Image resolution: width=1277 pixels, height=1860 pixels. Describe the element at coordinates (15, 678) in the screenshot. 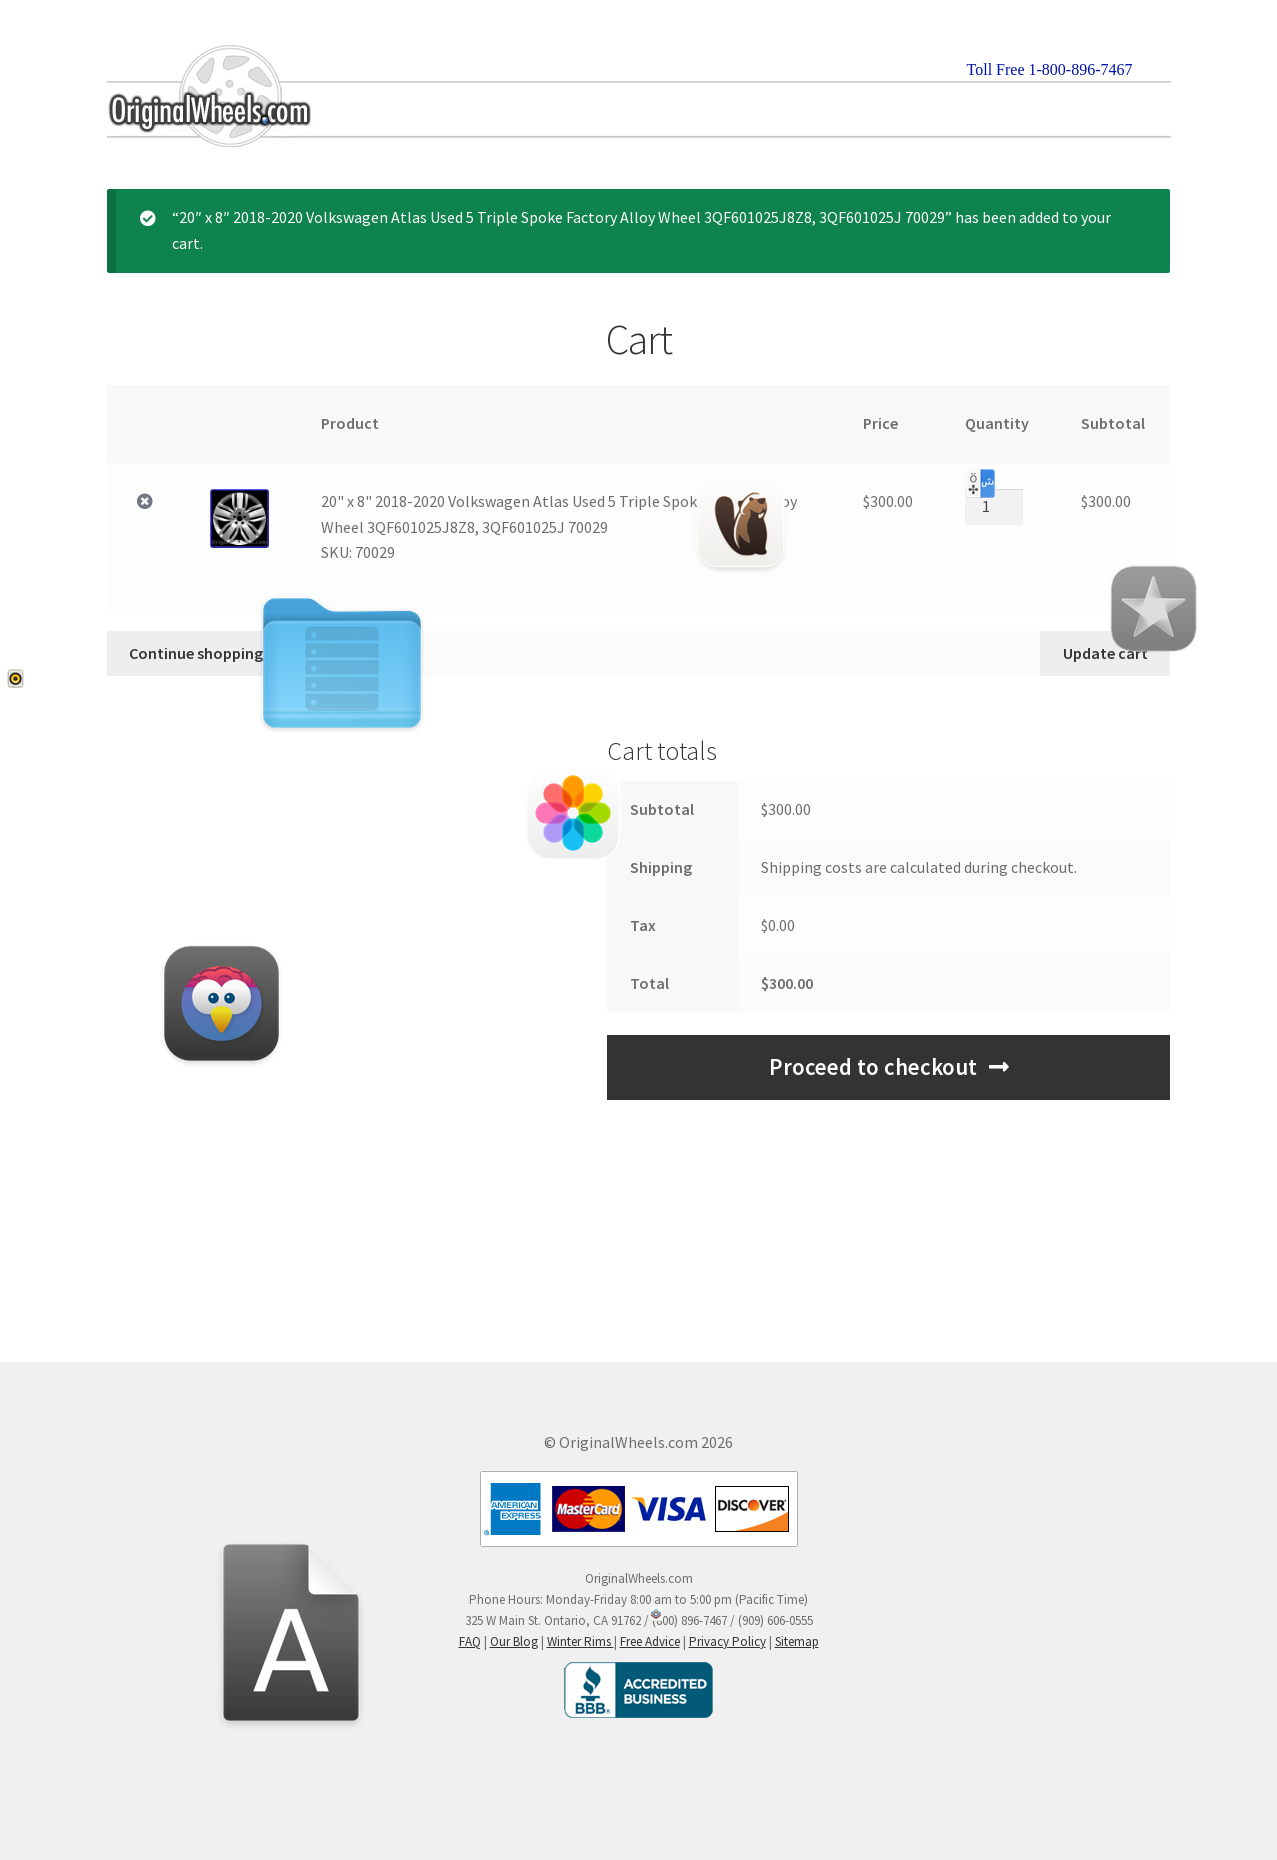

I see `open rhythmbox music player` at that location.